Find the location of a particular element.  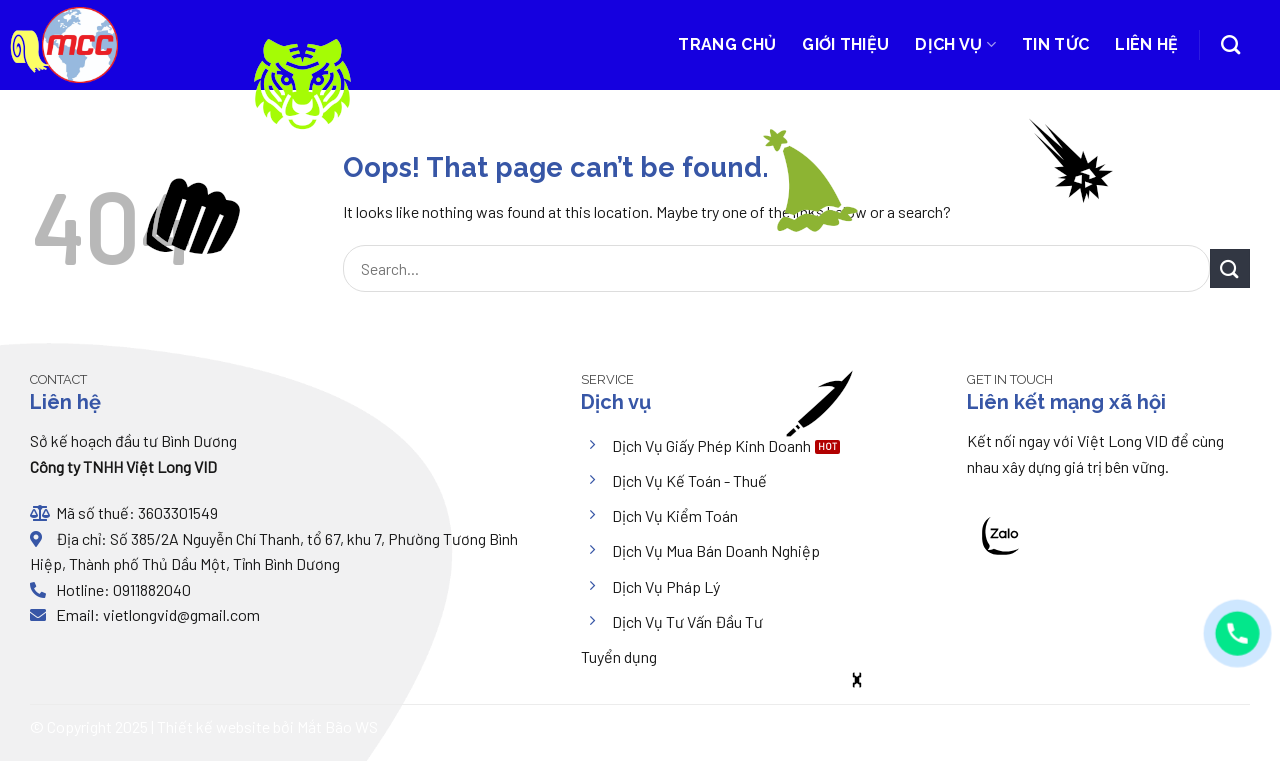

select tiger character or avatar is located at coordinates (302, 85).